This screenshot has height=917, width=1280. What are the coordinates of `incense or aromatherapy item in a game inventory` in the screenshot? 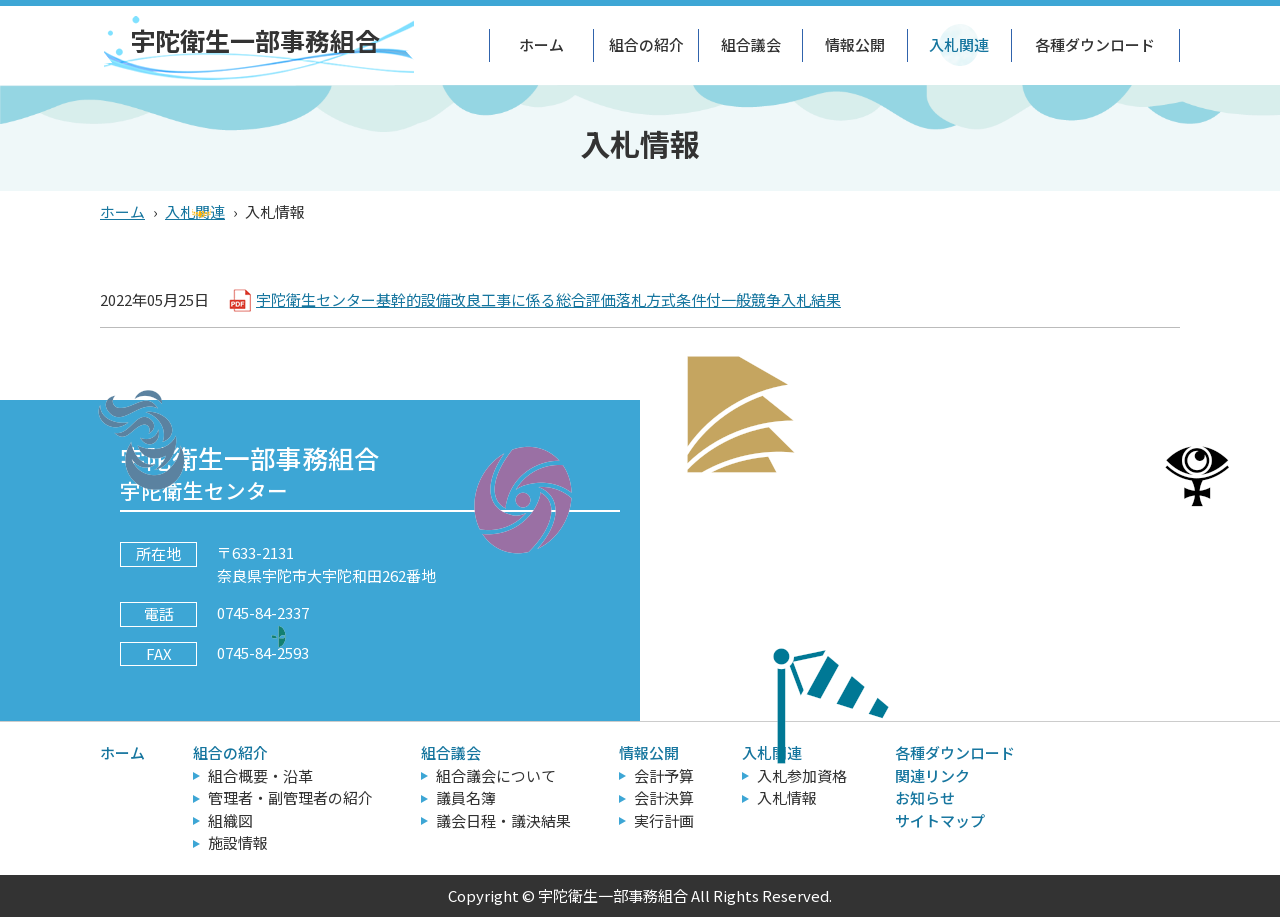 It's located at (145, 440).